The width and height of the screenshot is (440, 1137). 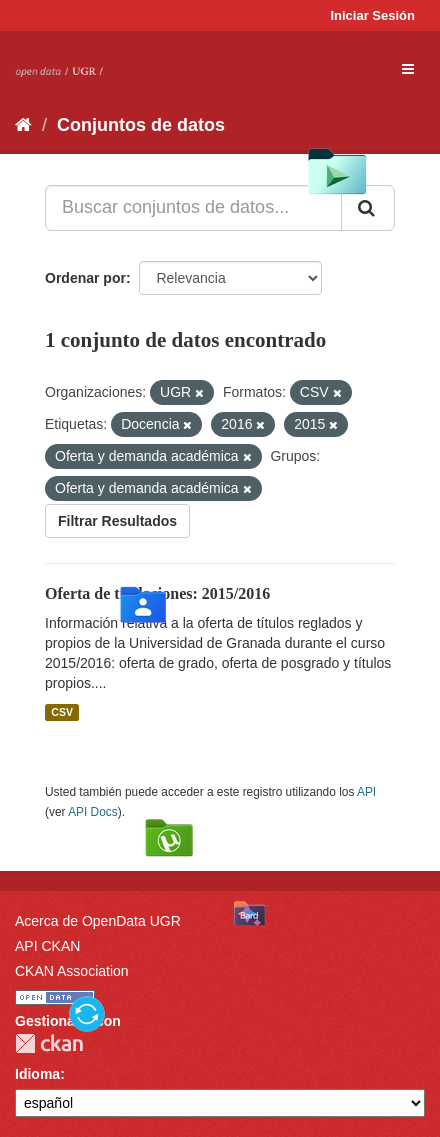 What do you see at coordinates (143, 606) in the screenshot?
I see `open google contacts folder` at bounding box center [143, 606].